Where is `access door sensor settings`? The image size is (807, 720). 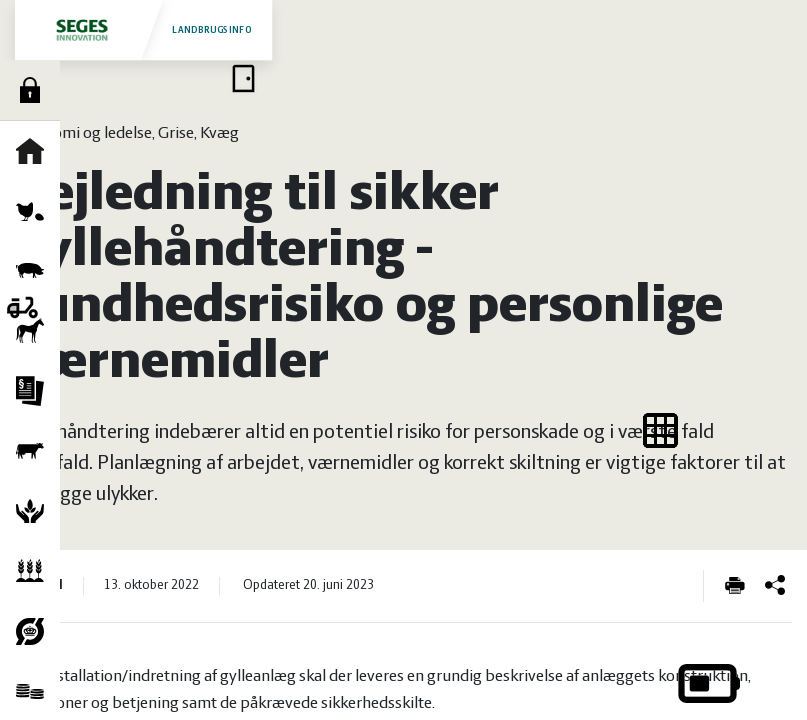 access door sensor settings is located at coordinates (243, 78).